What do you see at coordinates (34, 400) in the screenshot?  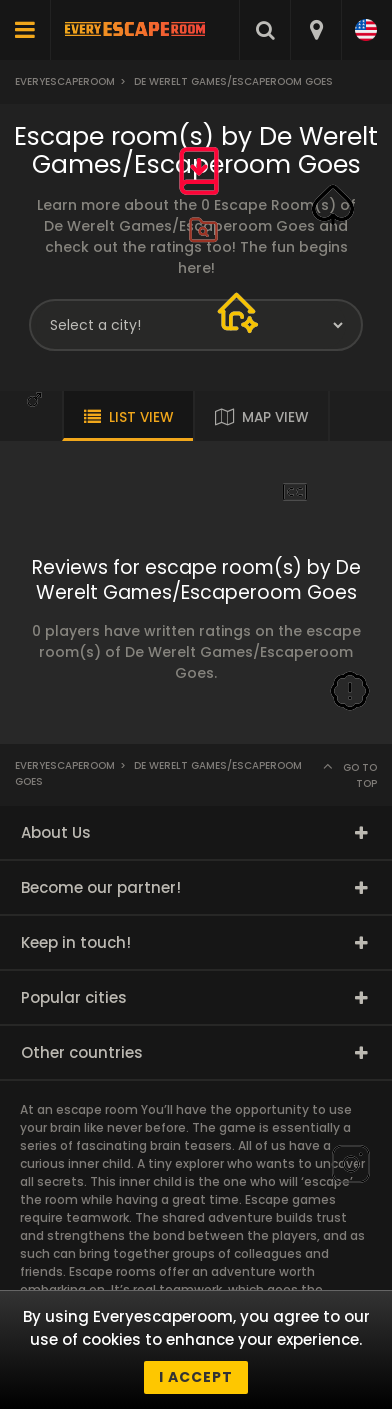 I see `indicates male gender selection` at bounding box center [34, 400].